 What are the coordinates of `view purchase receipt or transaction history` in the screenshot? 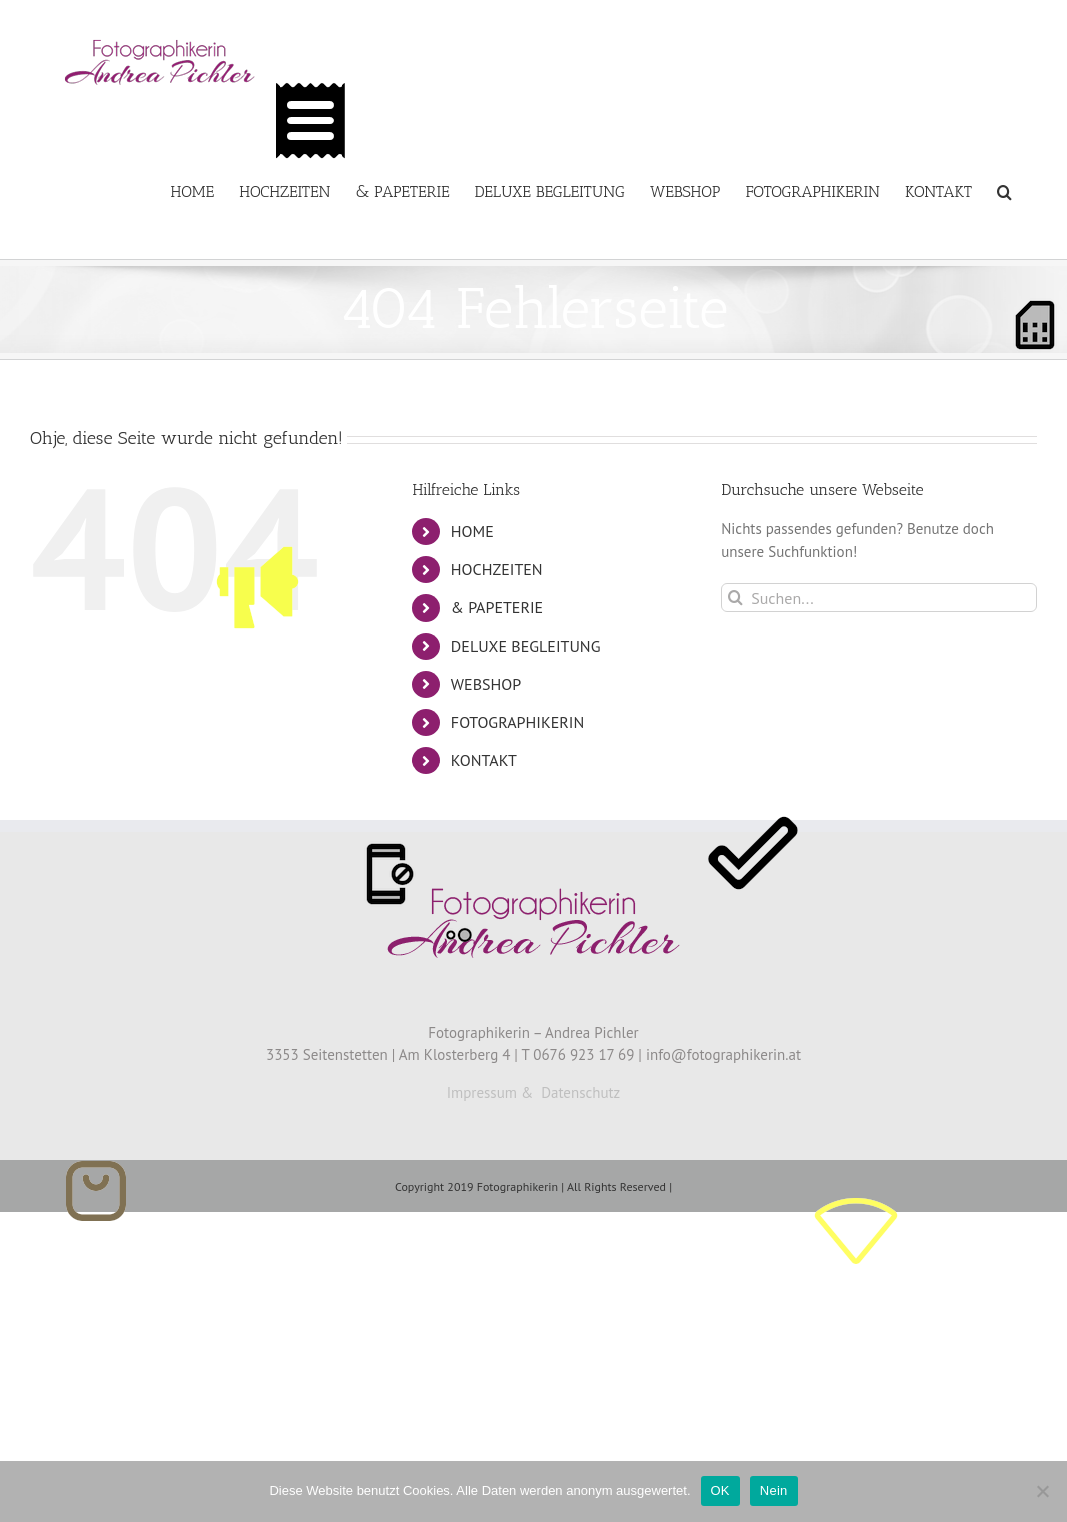 It's located at (310, 120).